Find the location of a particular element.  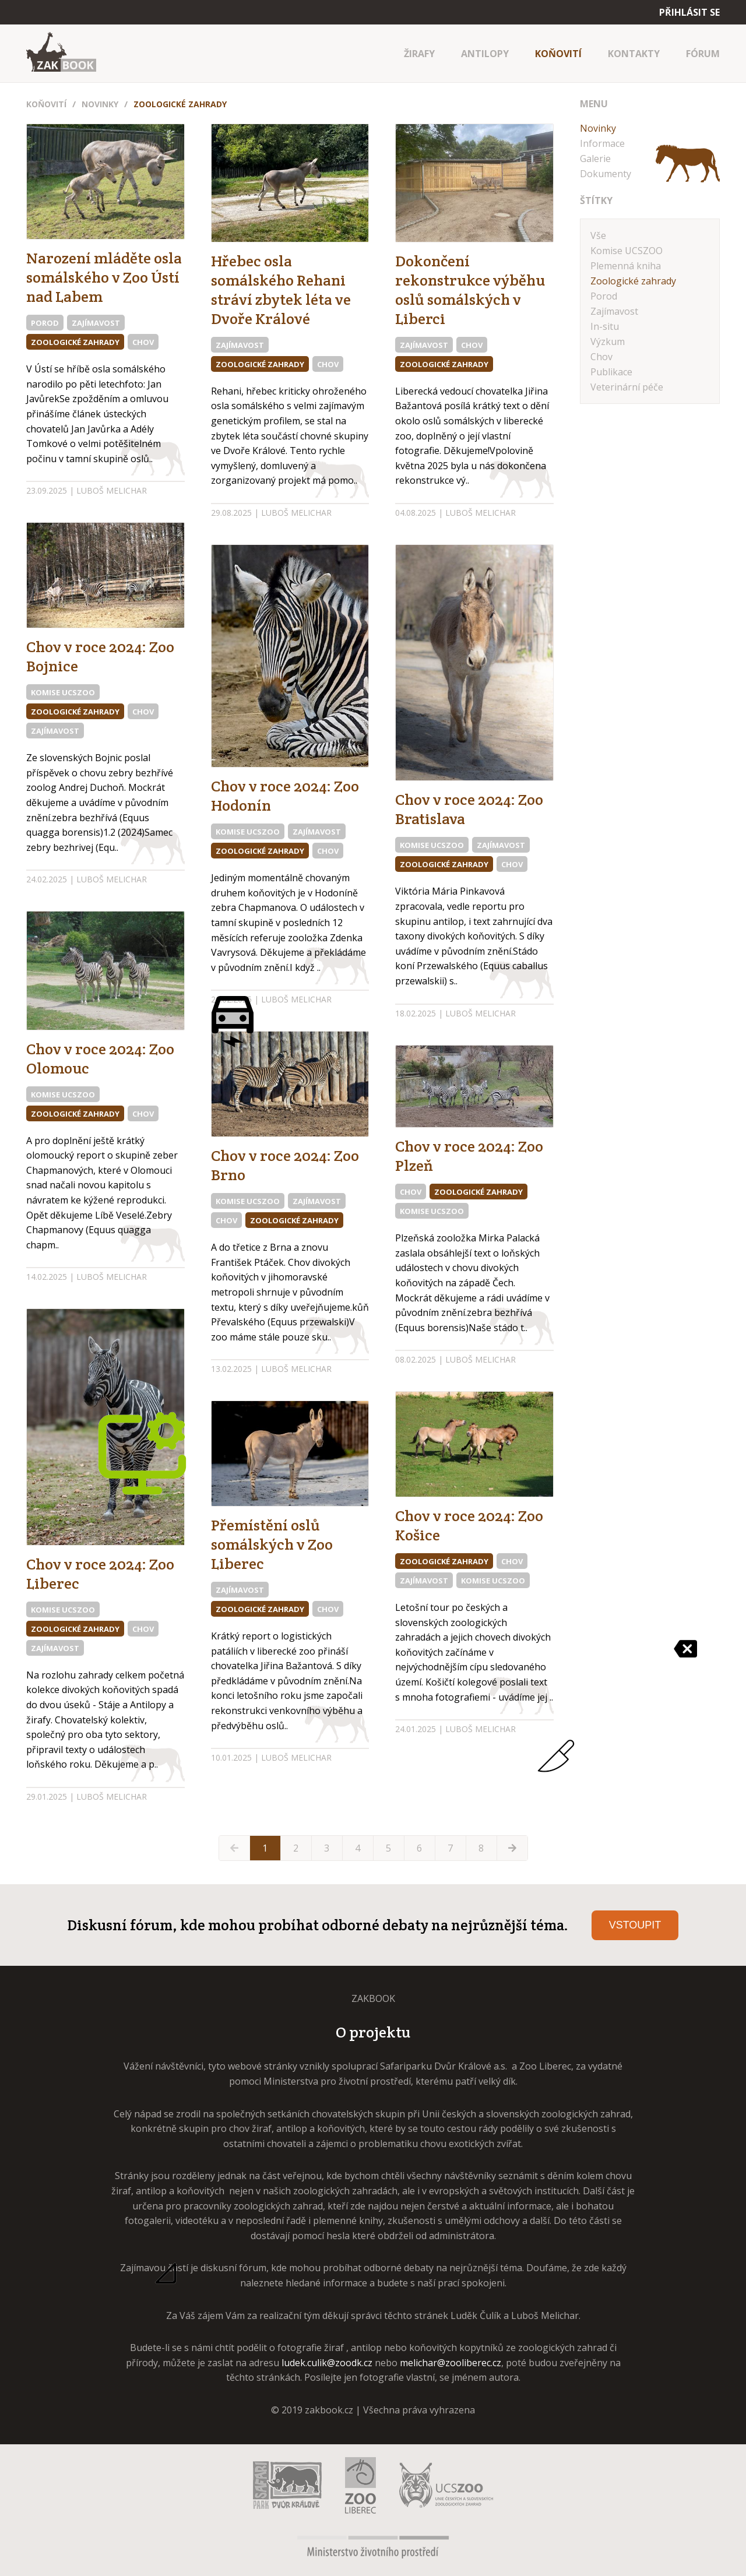

indicates no cellular signal or network connection is located at coordinates (165, 2272).